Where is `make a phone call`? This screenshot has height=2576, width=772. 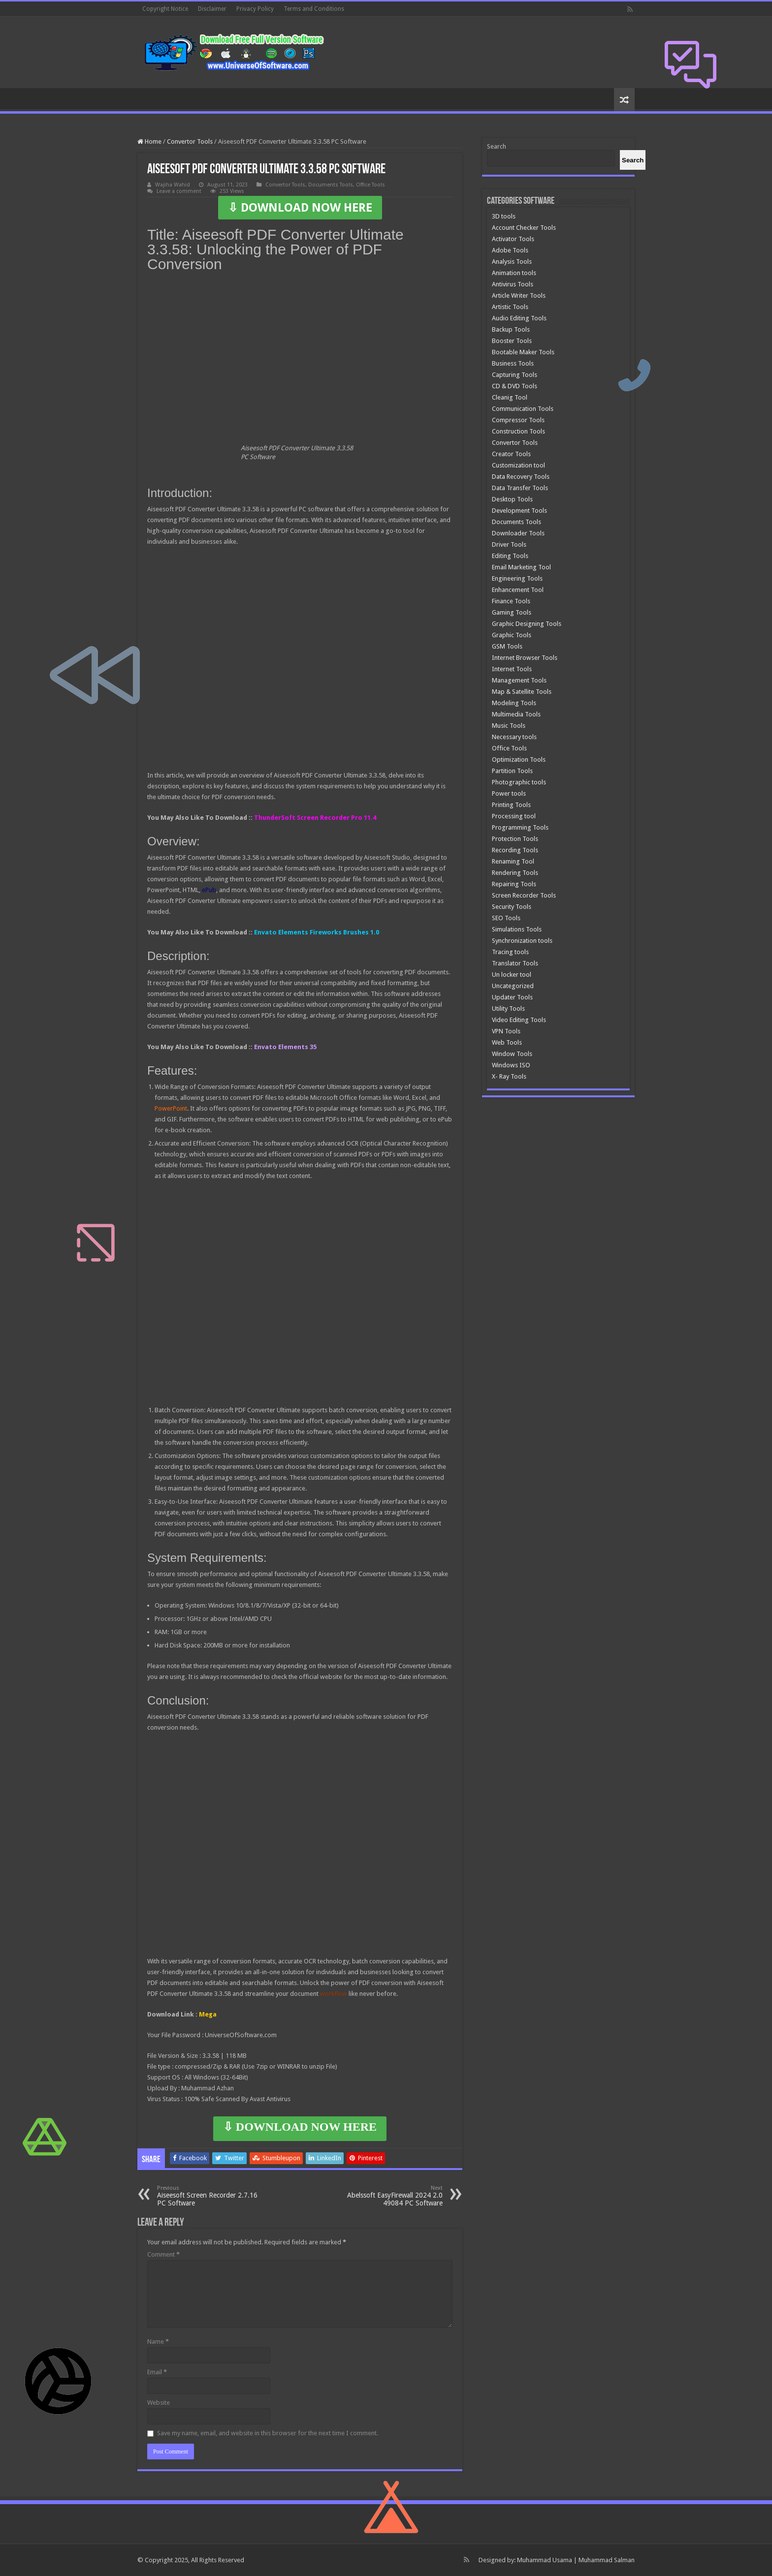 make a phone call is located at coordinates (634, 375).